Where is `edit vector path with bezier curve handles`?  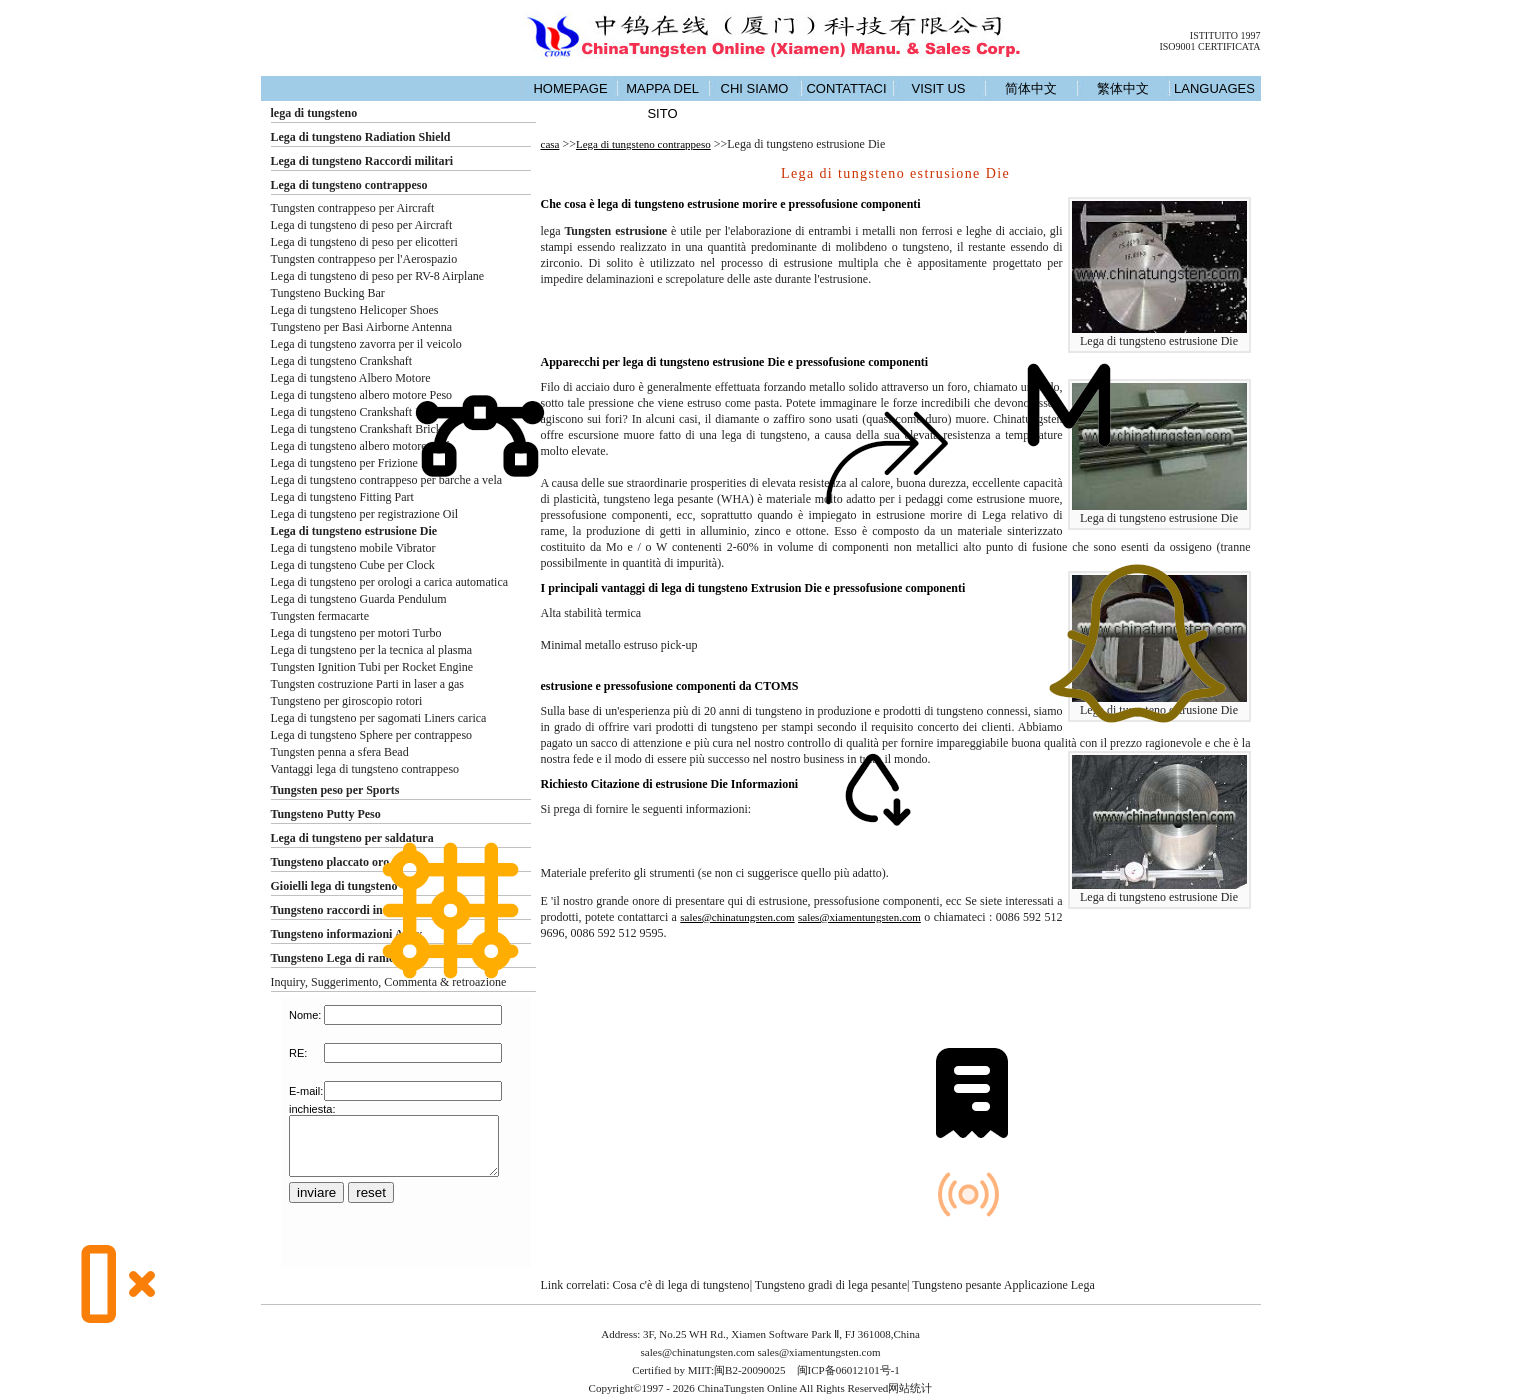
edit vector path with bezier curve handles is located at coordinates (480, 436).